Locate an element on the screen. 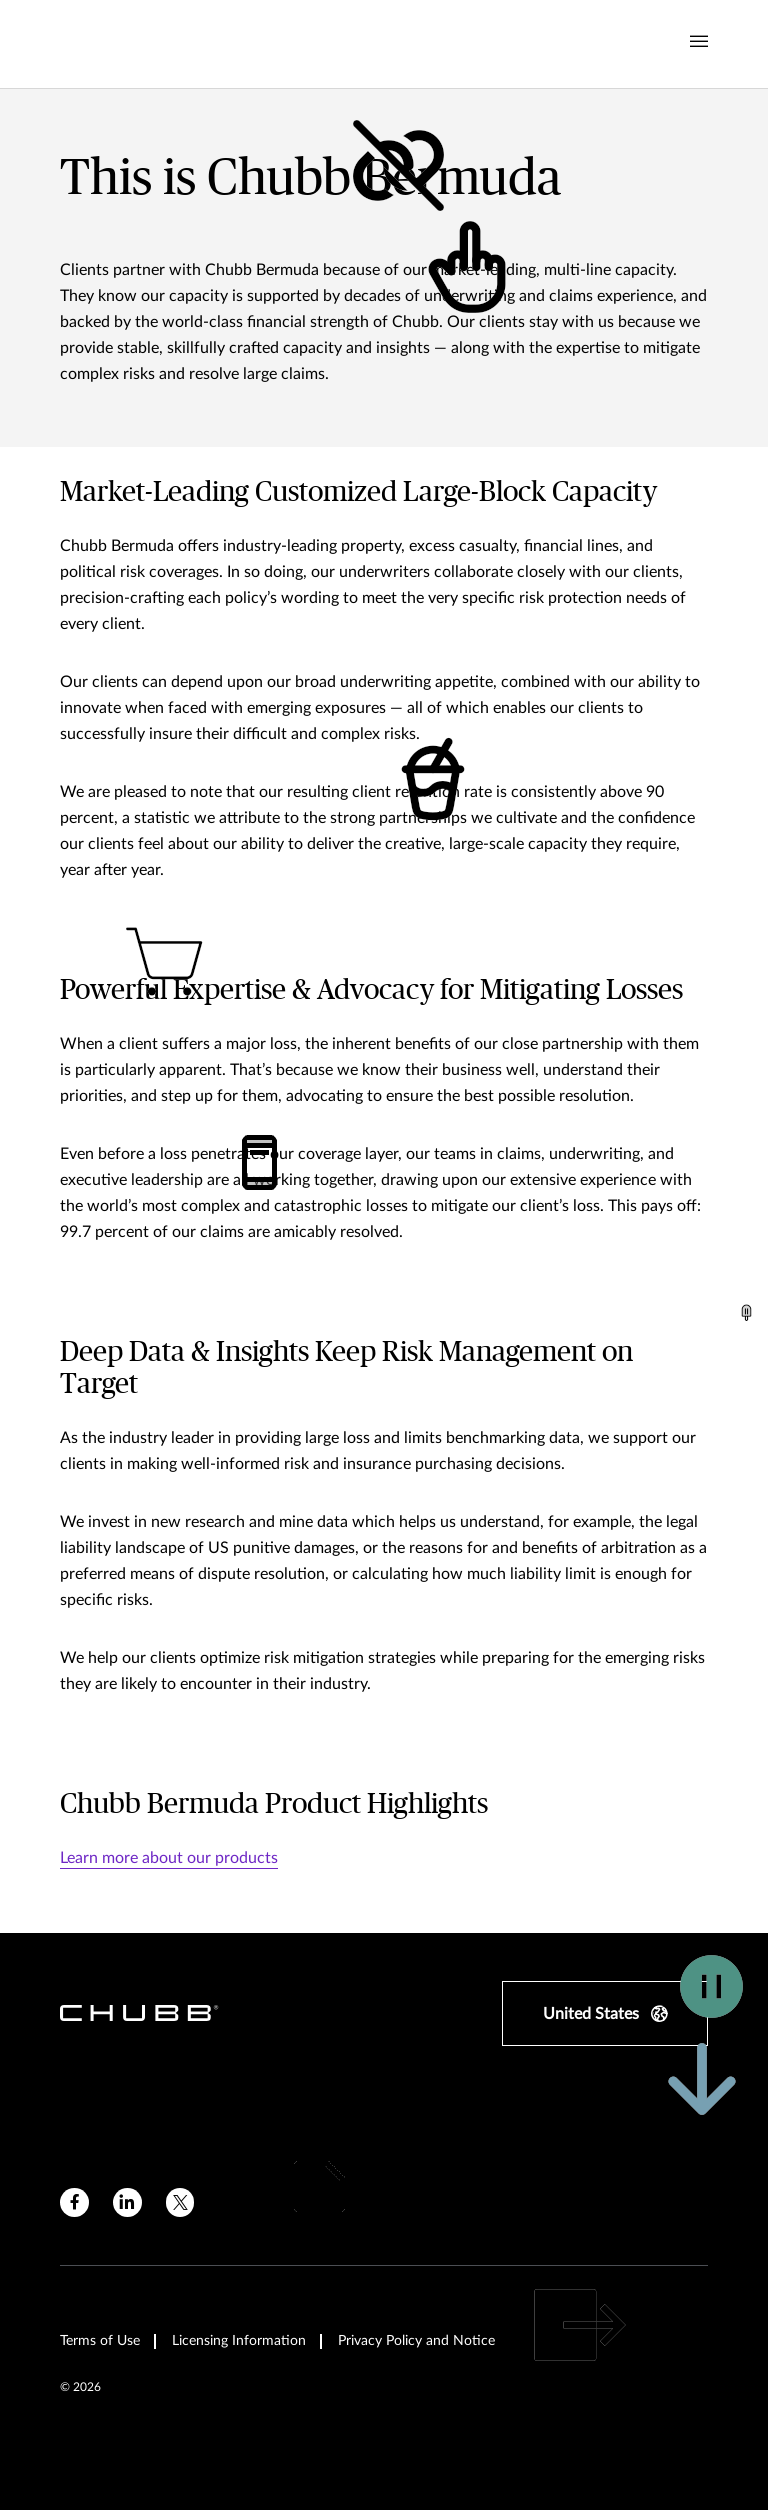 The height and width of the screenshot is (2510, 768). scroll down or view more content is located at coordinates (702, 2079).